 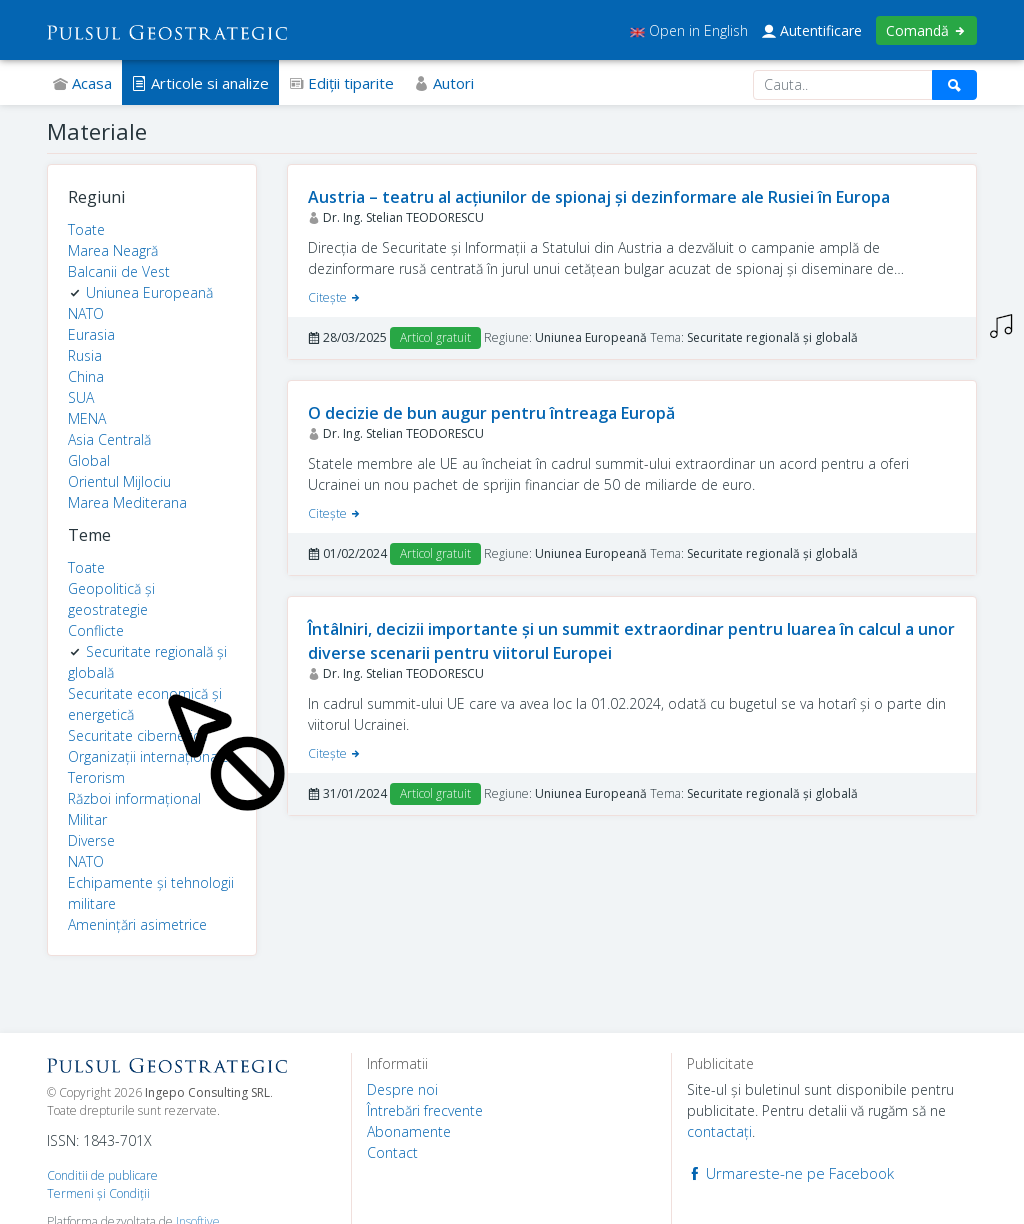 What do you see at coordinates (1002, 326) in the screenshot?
I see `access music or audio player` at bounding box center [1002, 326].